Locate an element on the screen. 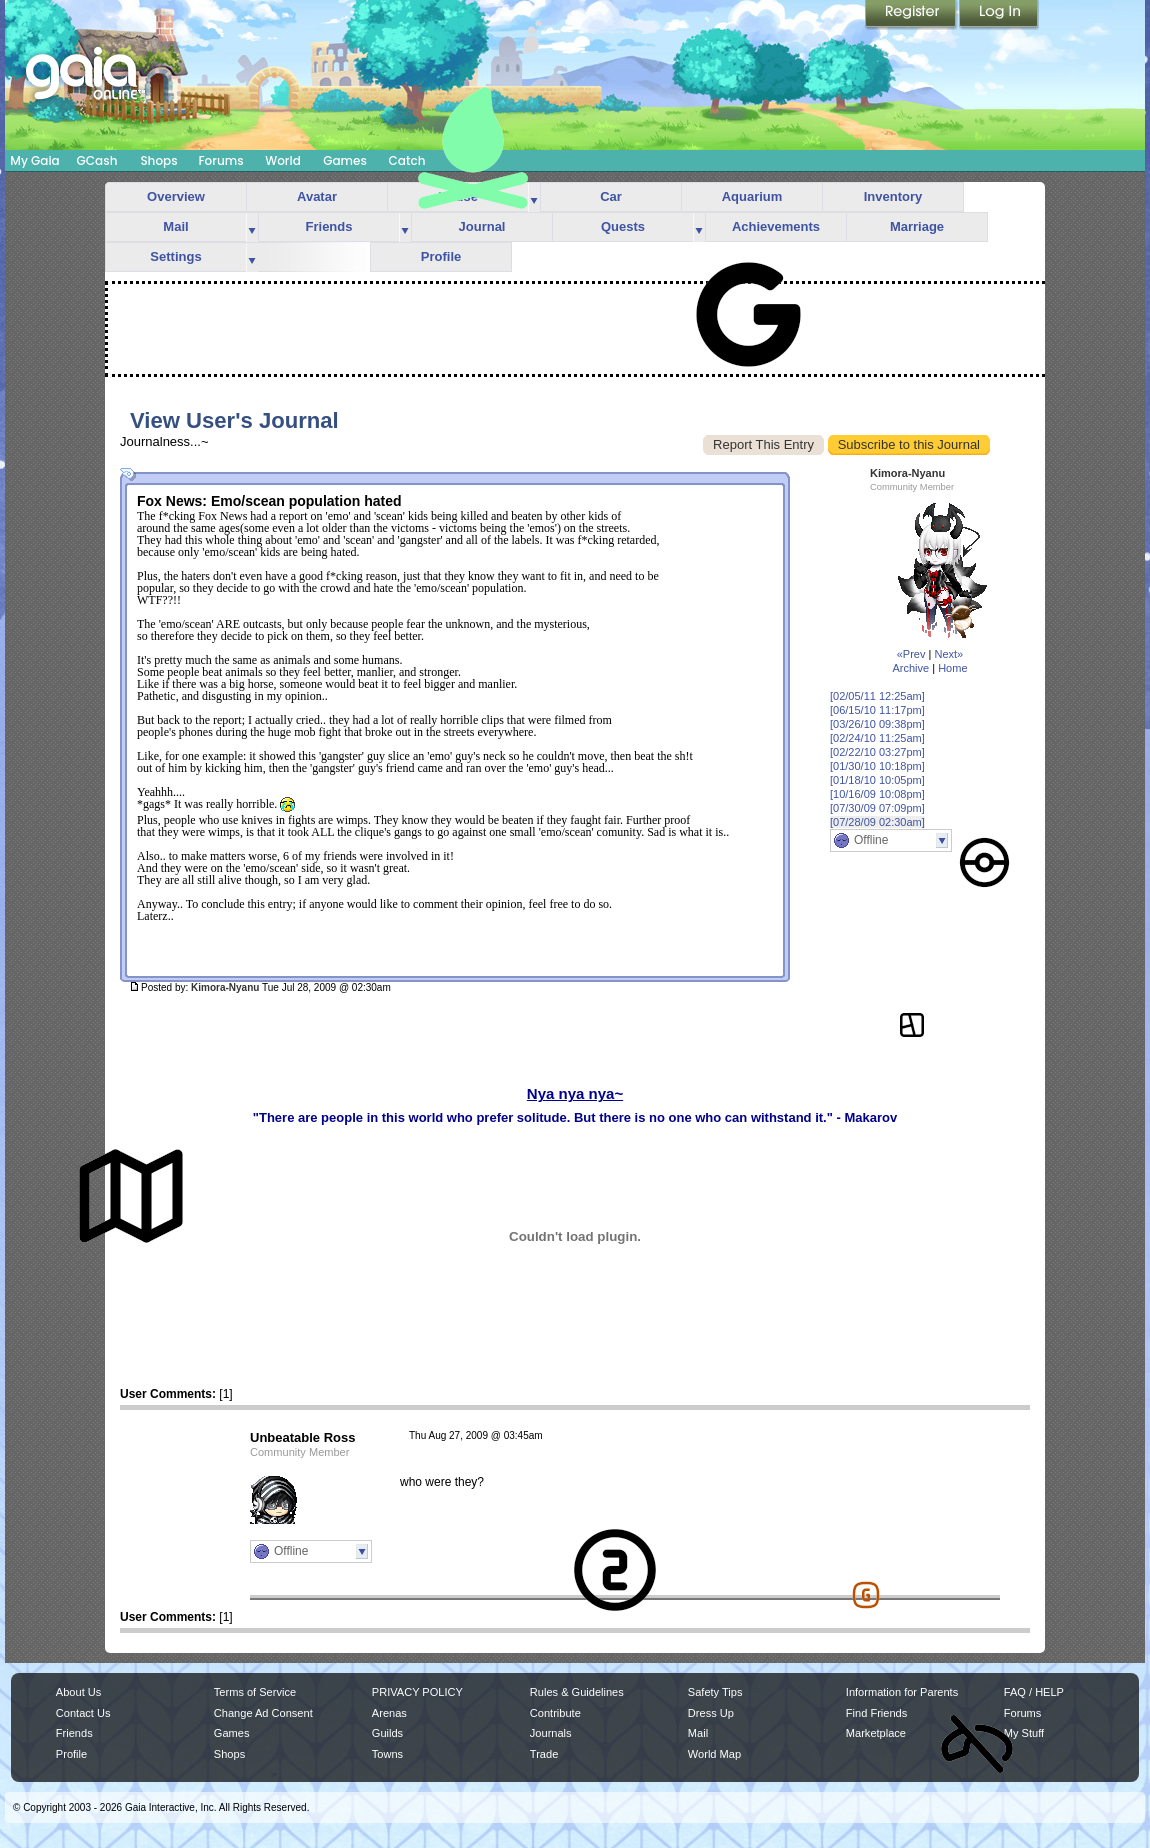  switch to collage layout view is located at coordinates (912, 1025).